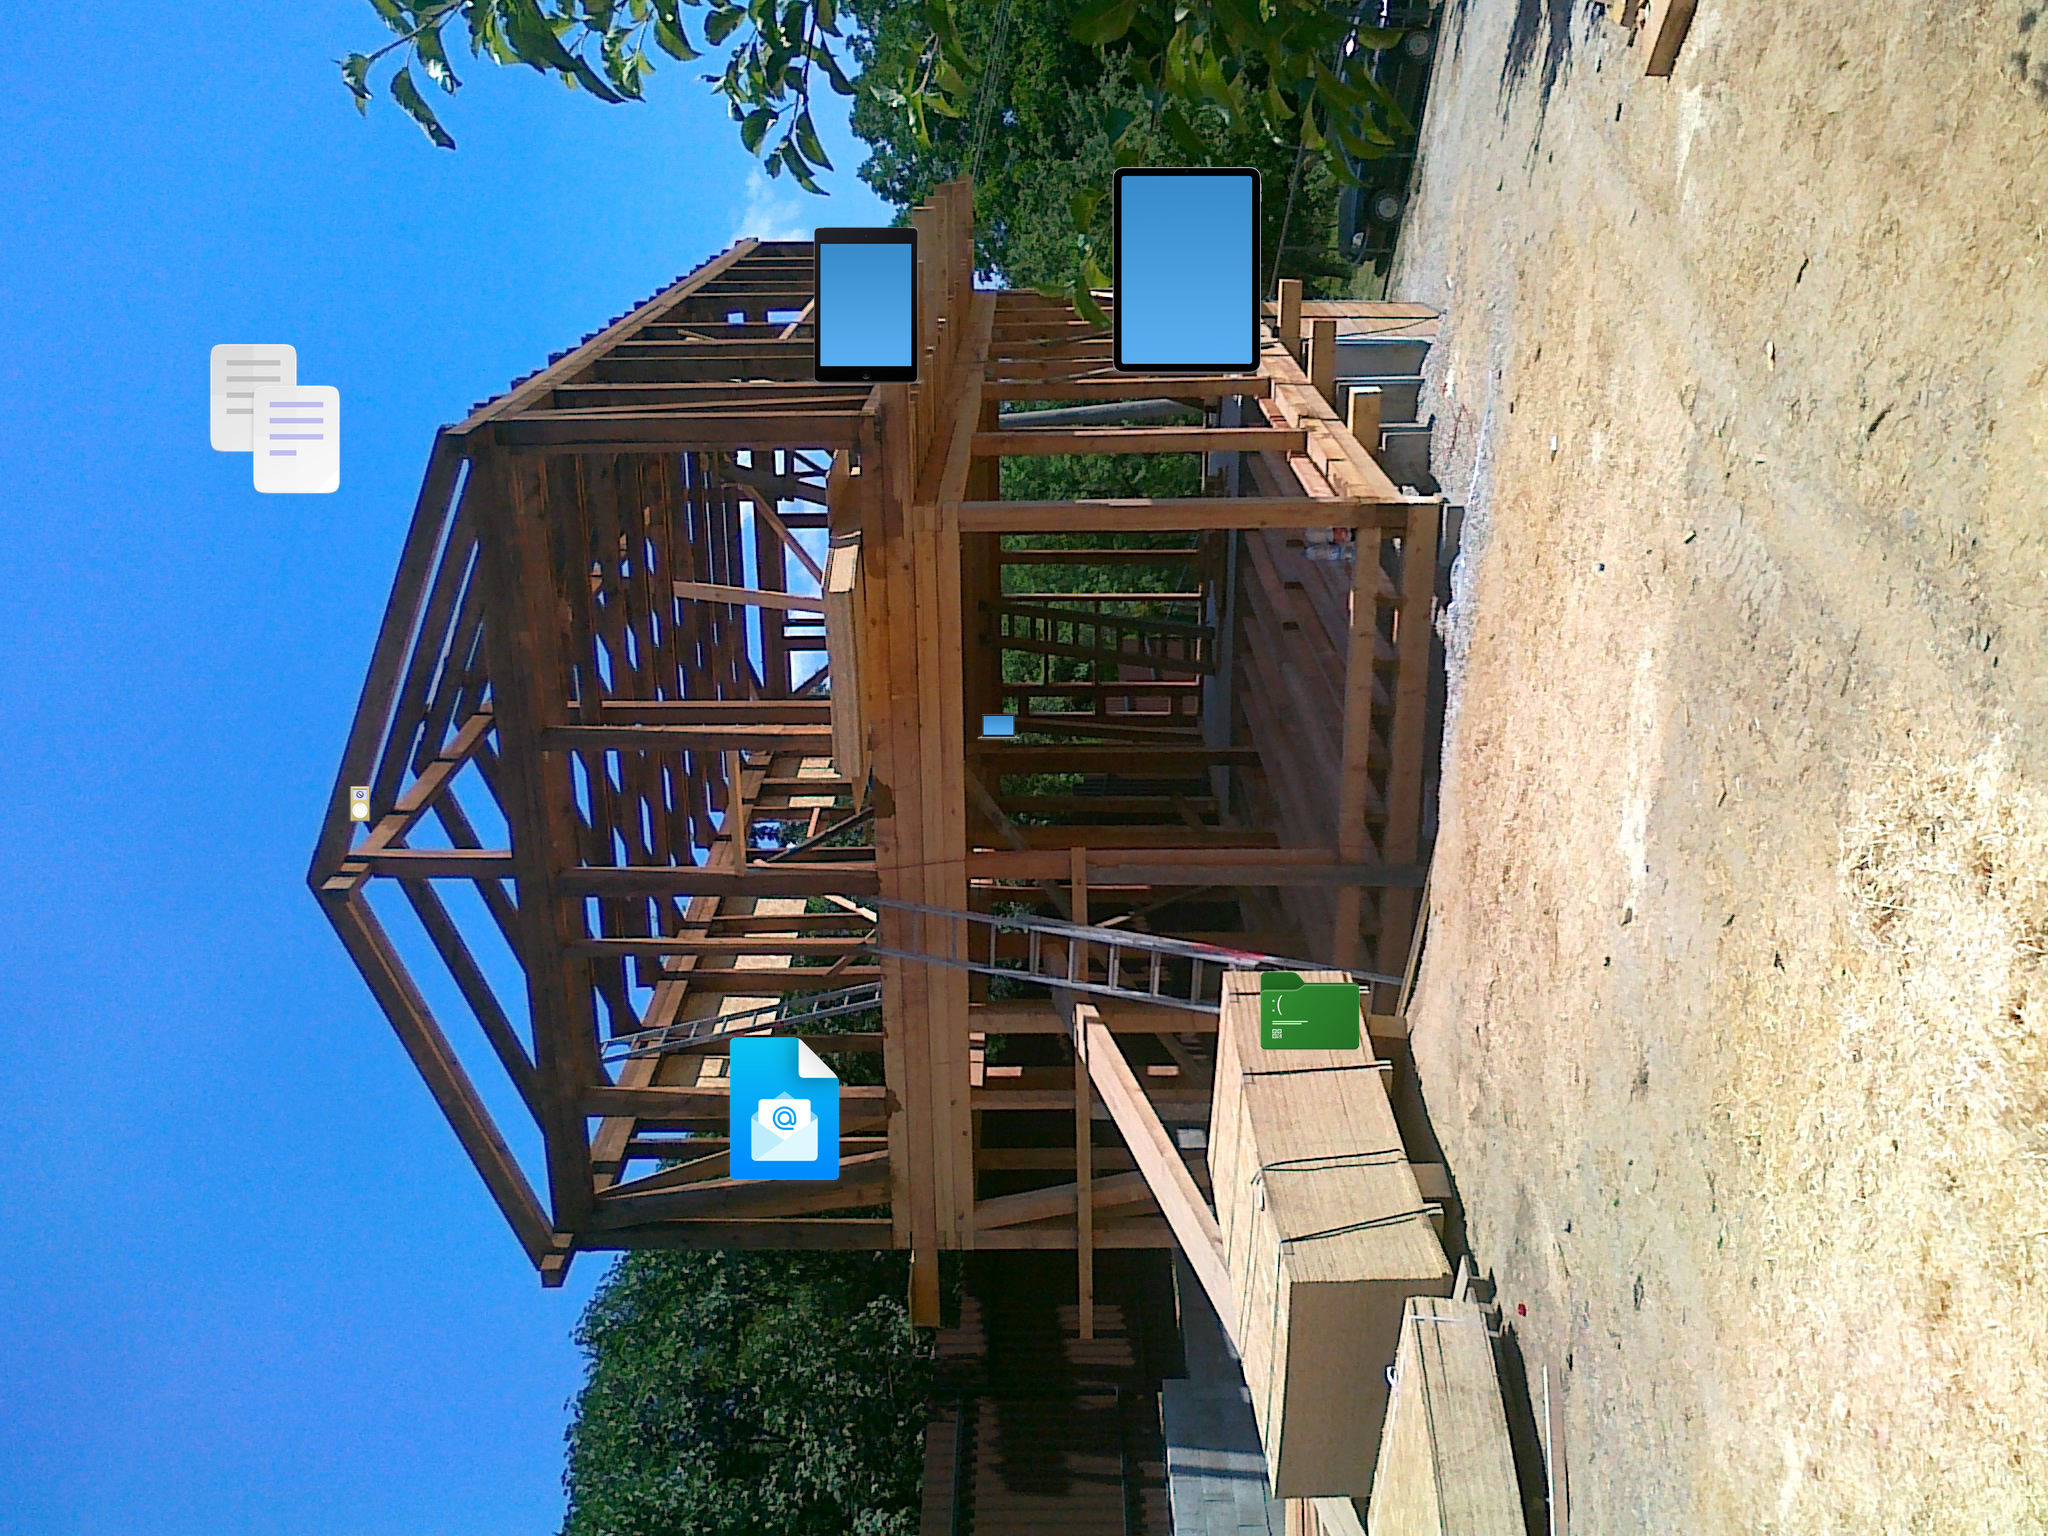 The height and width of the screenshot is (1536, 2048). I want to click on iPod mini device in gold color, so click(360, 804).